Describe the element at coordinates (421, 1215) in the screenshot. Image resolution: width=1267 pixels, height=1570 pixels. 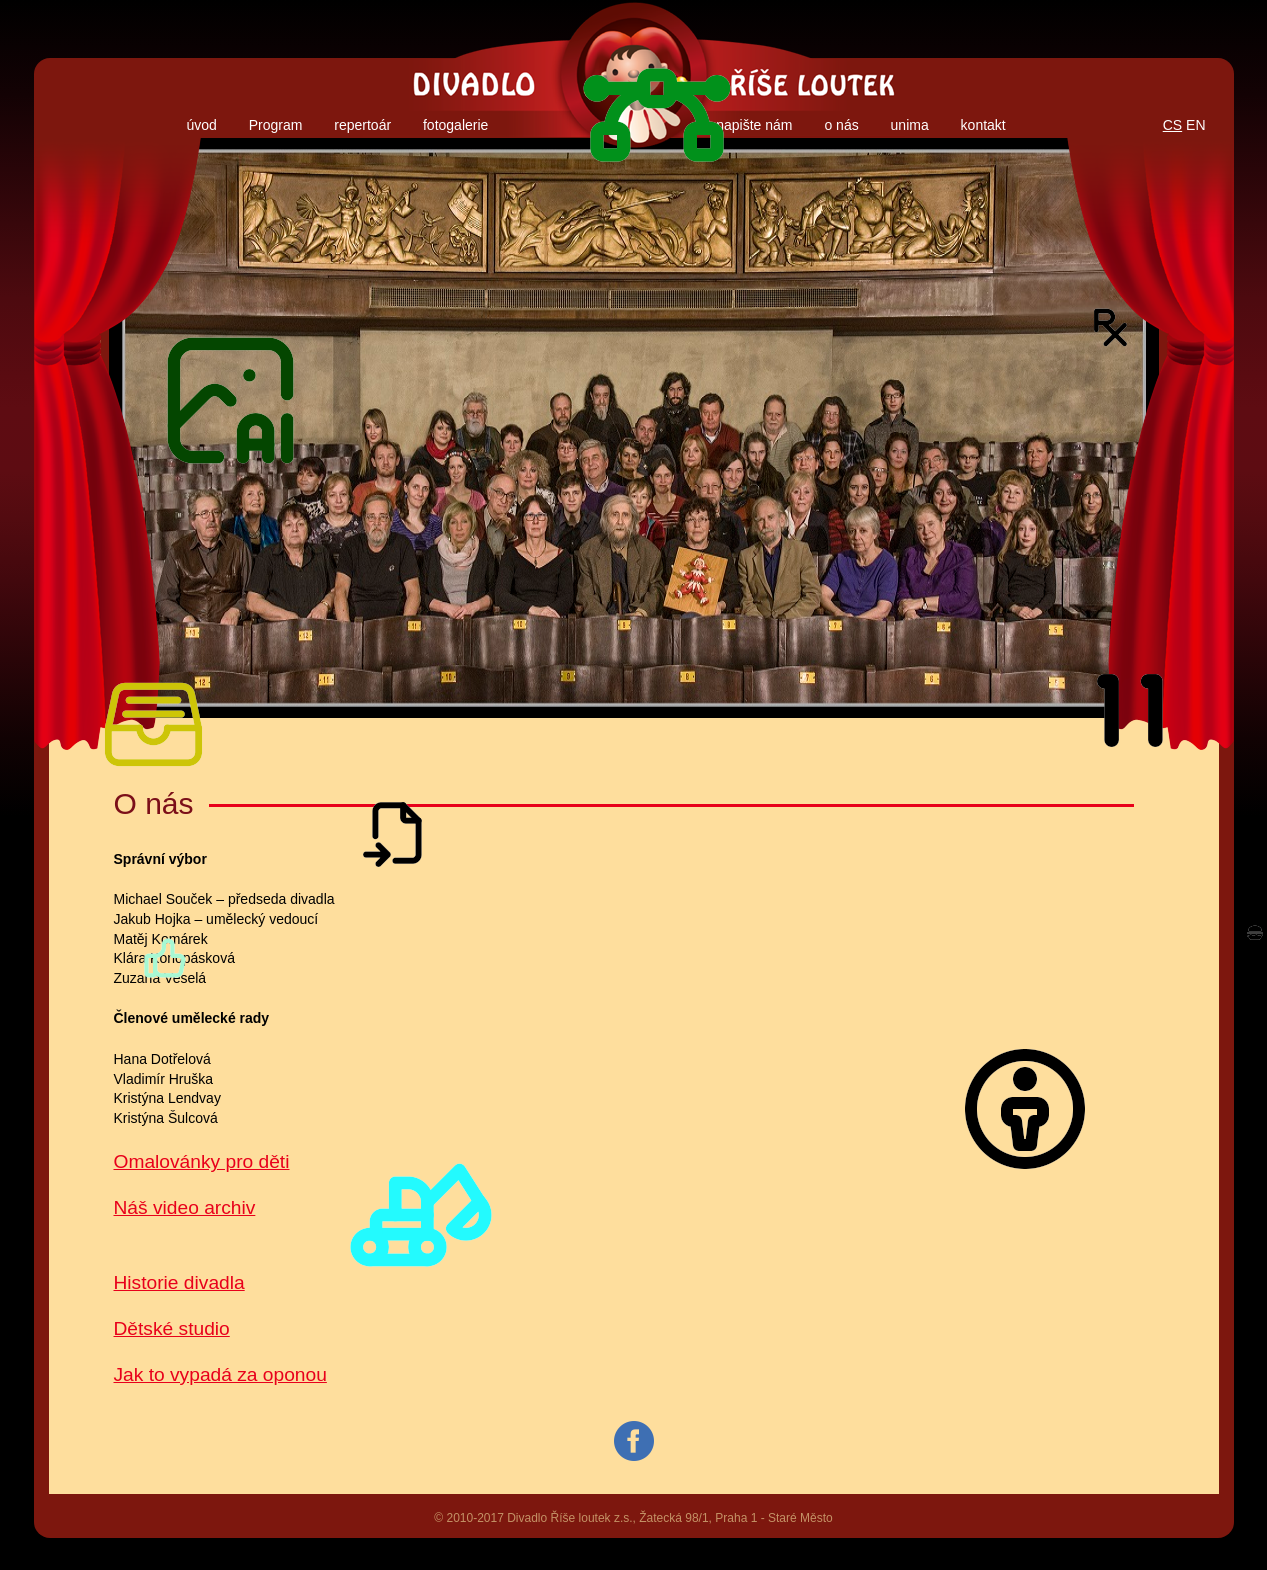
I see `construction or building in progress` at that location.